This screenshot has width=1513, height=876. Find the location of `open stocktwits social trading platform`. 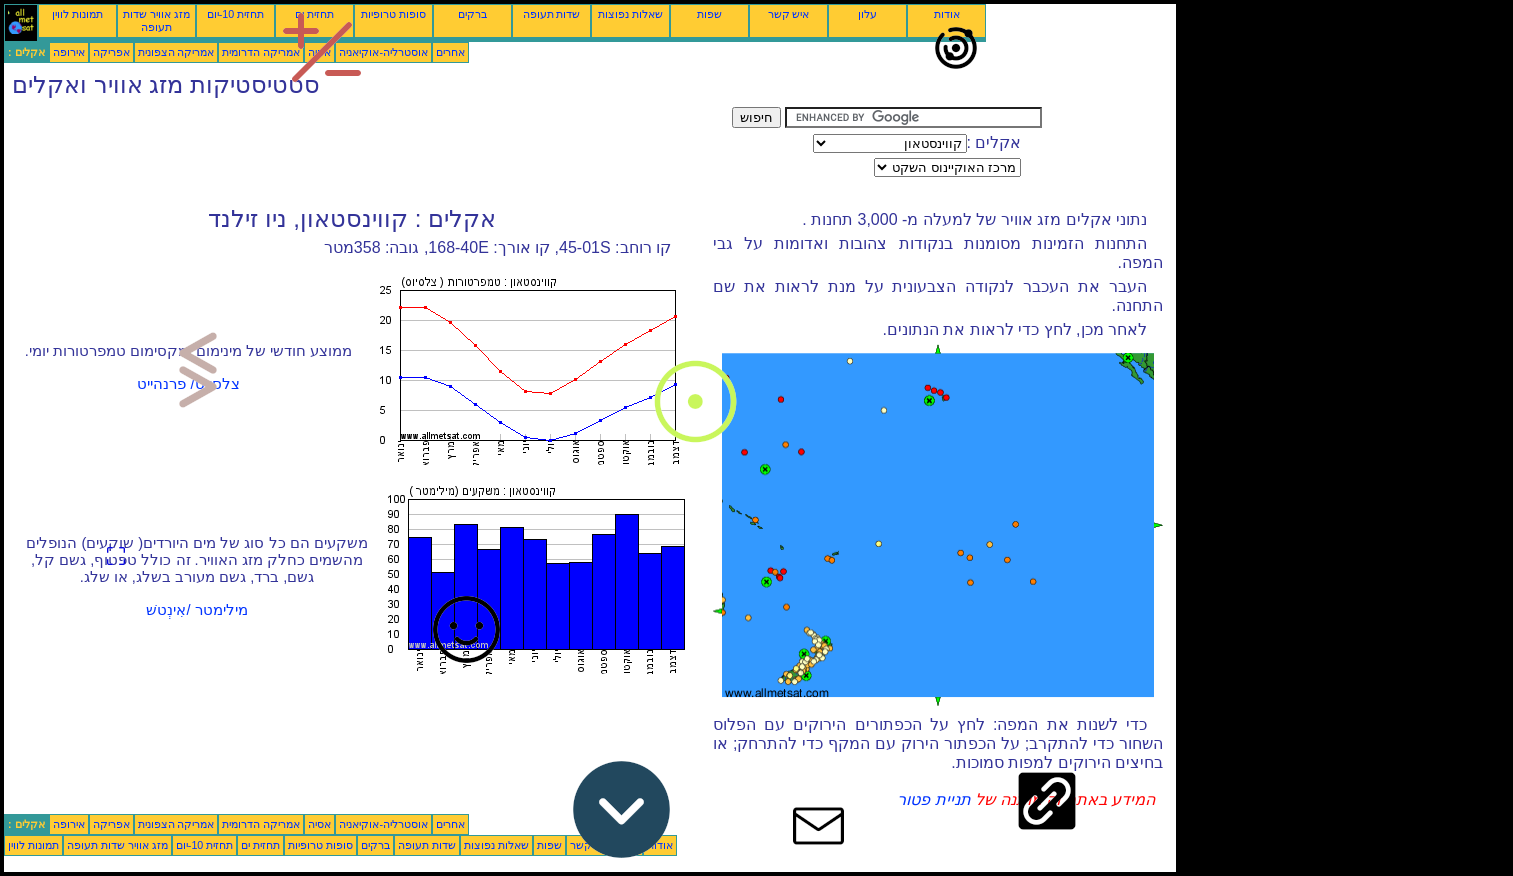

open stocktwits social trading platform is located at coordinates (198, 370).